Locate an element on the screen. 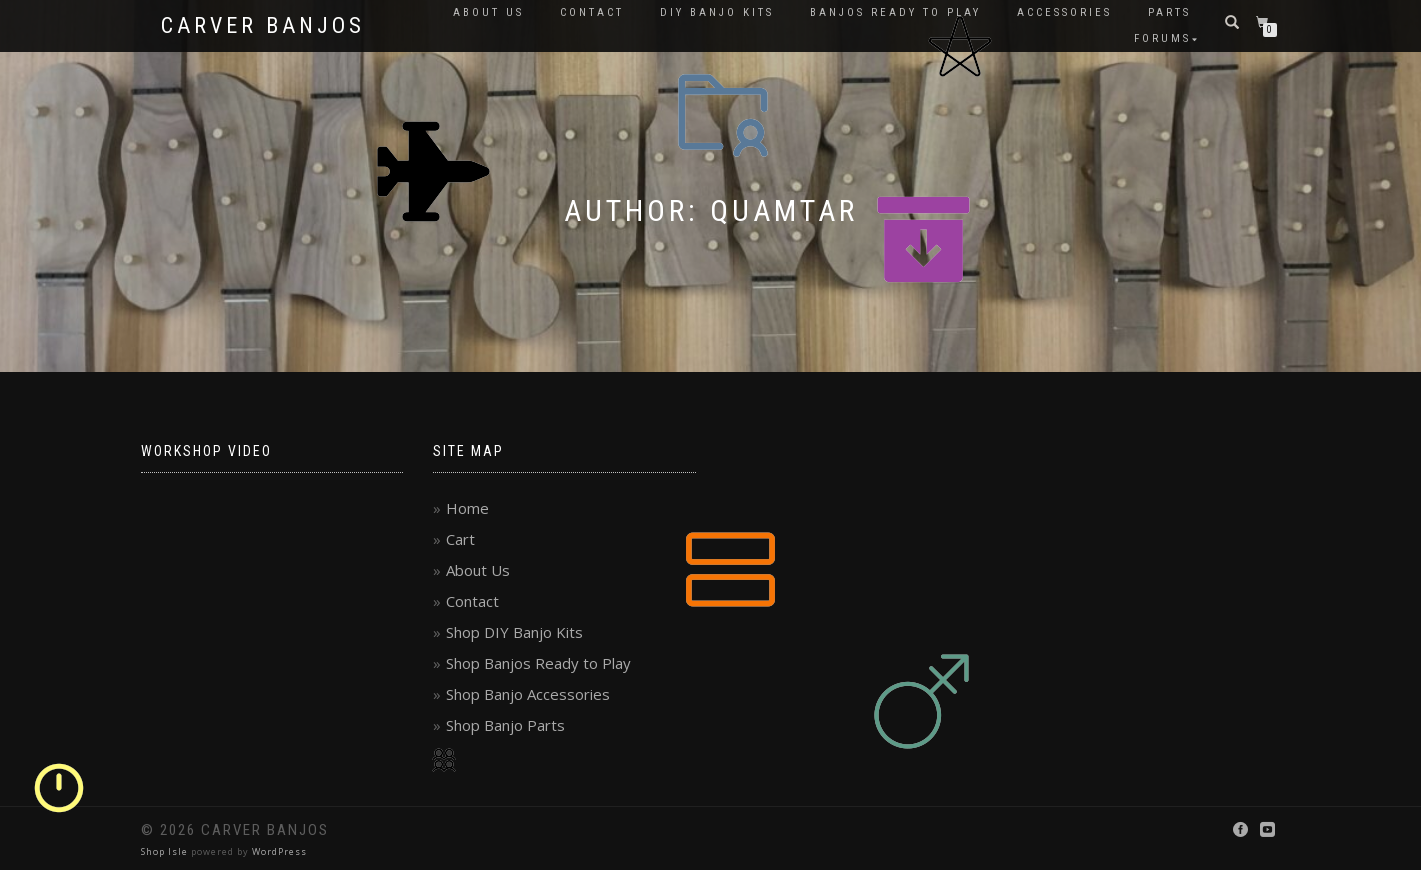  indicates occult or mystical content is located at coordinates (960, 50).